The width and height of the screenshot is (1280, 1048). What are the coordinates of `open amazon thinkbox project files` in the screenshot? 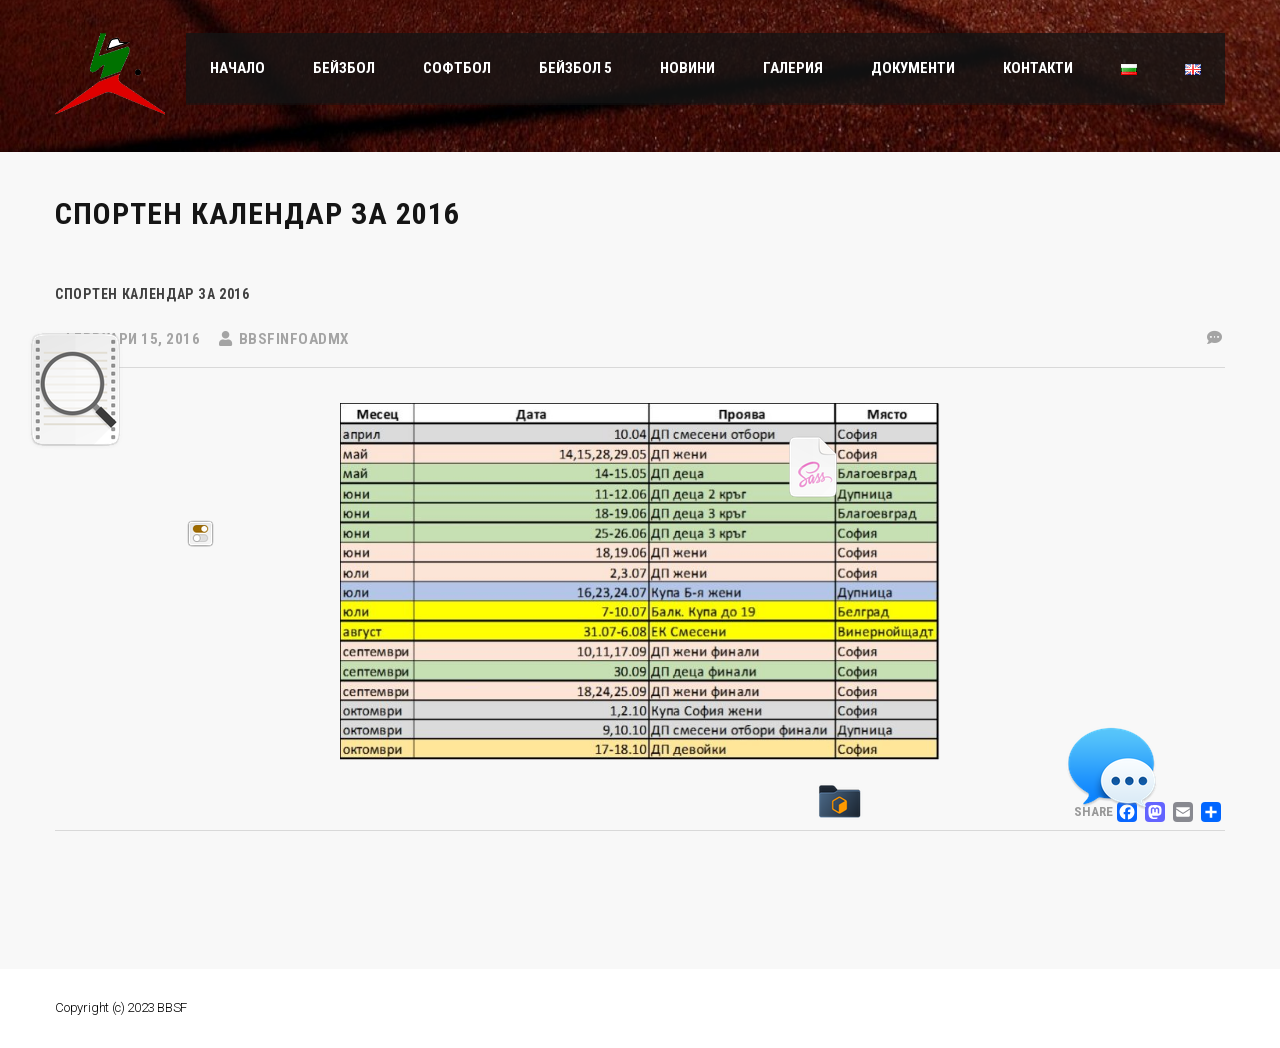 It's located at (839, 802).